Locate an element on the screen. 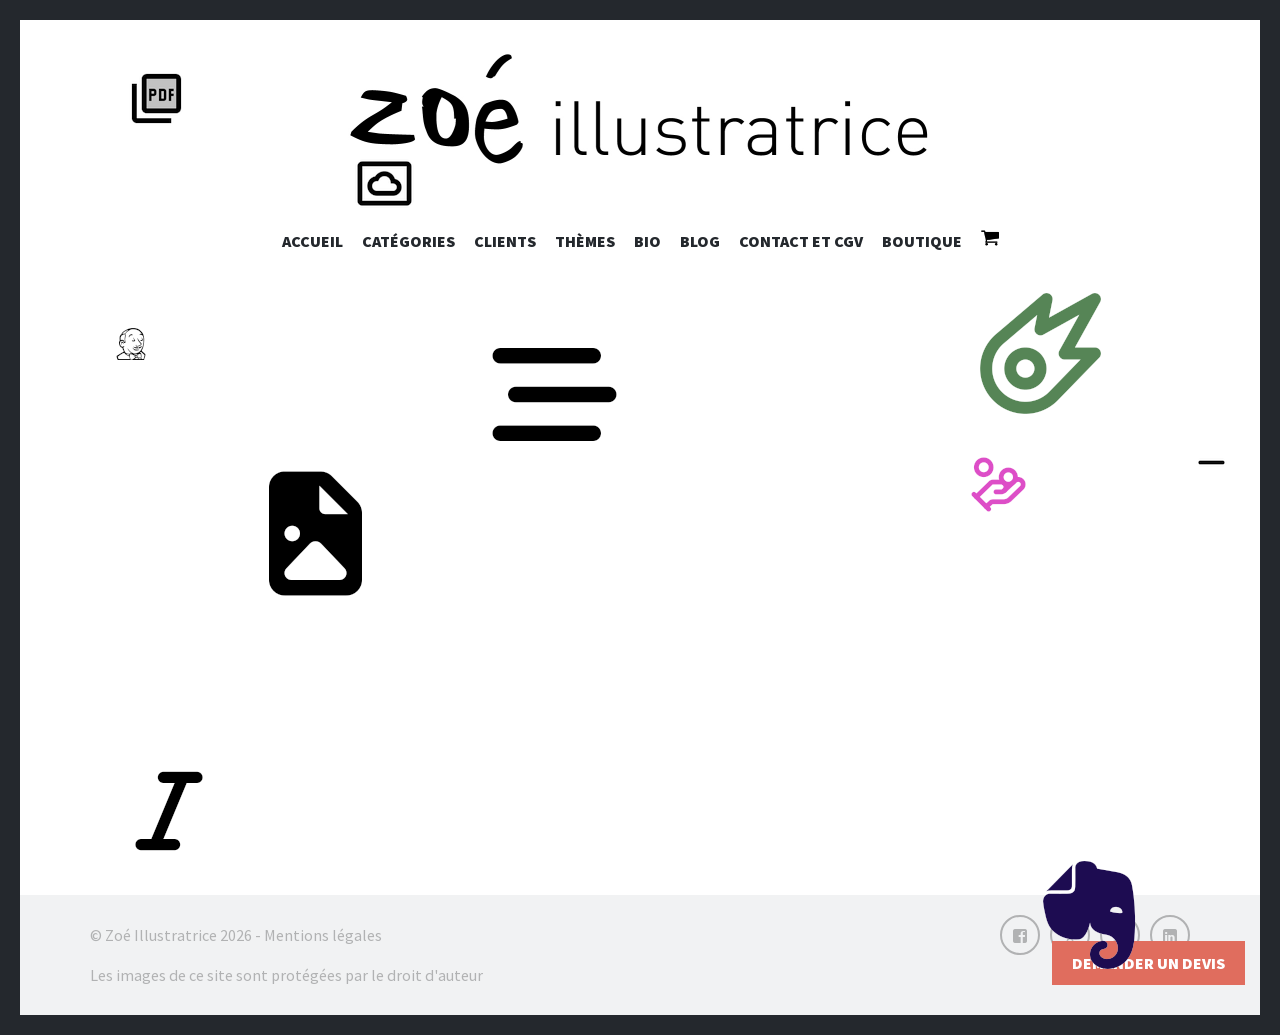 The height and width of the screenshot is (1035, 1280). apply italic formatting to selected text is located at coordinates (169, 811).